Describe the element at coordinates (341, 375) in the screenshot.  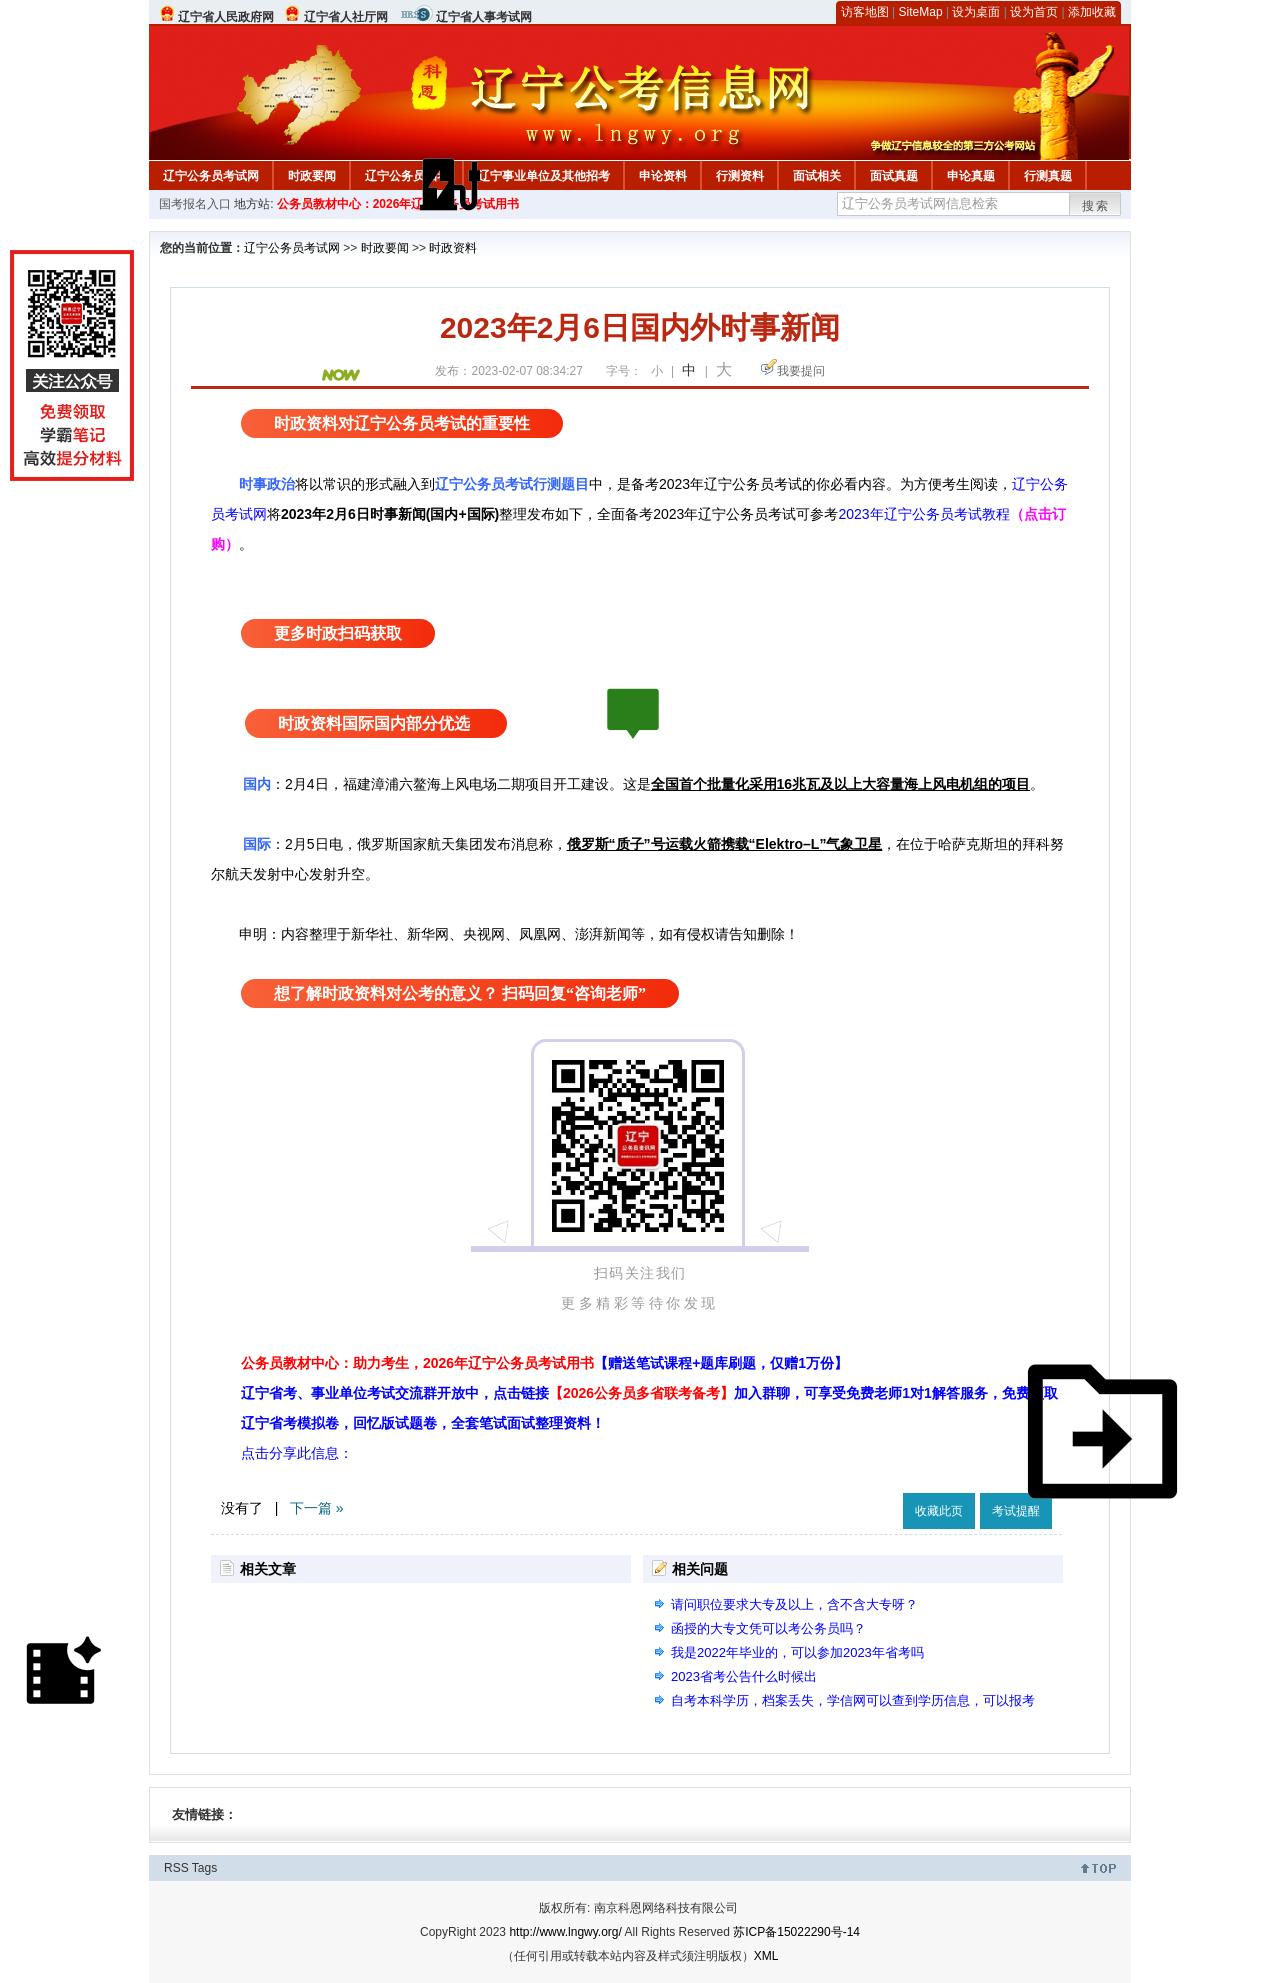
I see `open the NOW streaming app` at that location.